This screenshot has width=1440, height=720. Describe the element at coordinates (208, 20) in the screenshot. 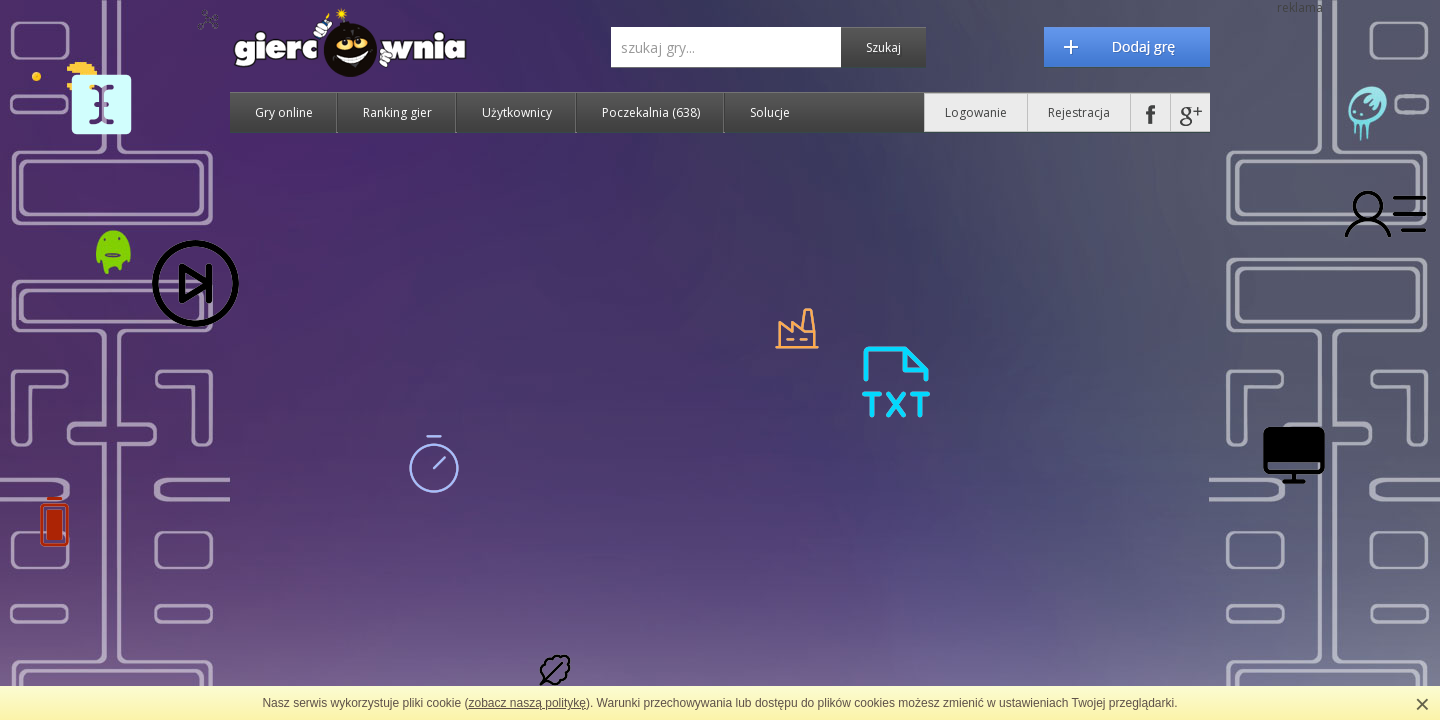

I see `view network connections or relationships` at that location.